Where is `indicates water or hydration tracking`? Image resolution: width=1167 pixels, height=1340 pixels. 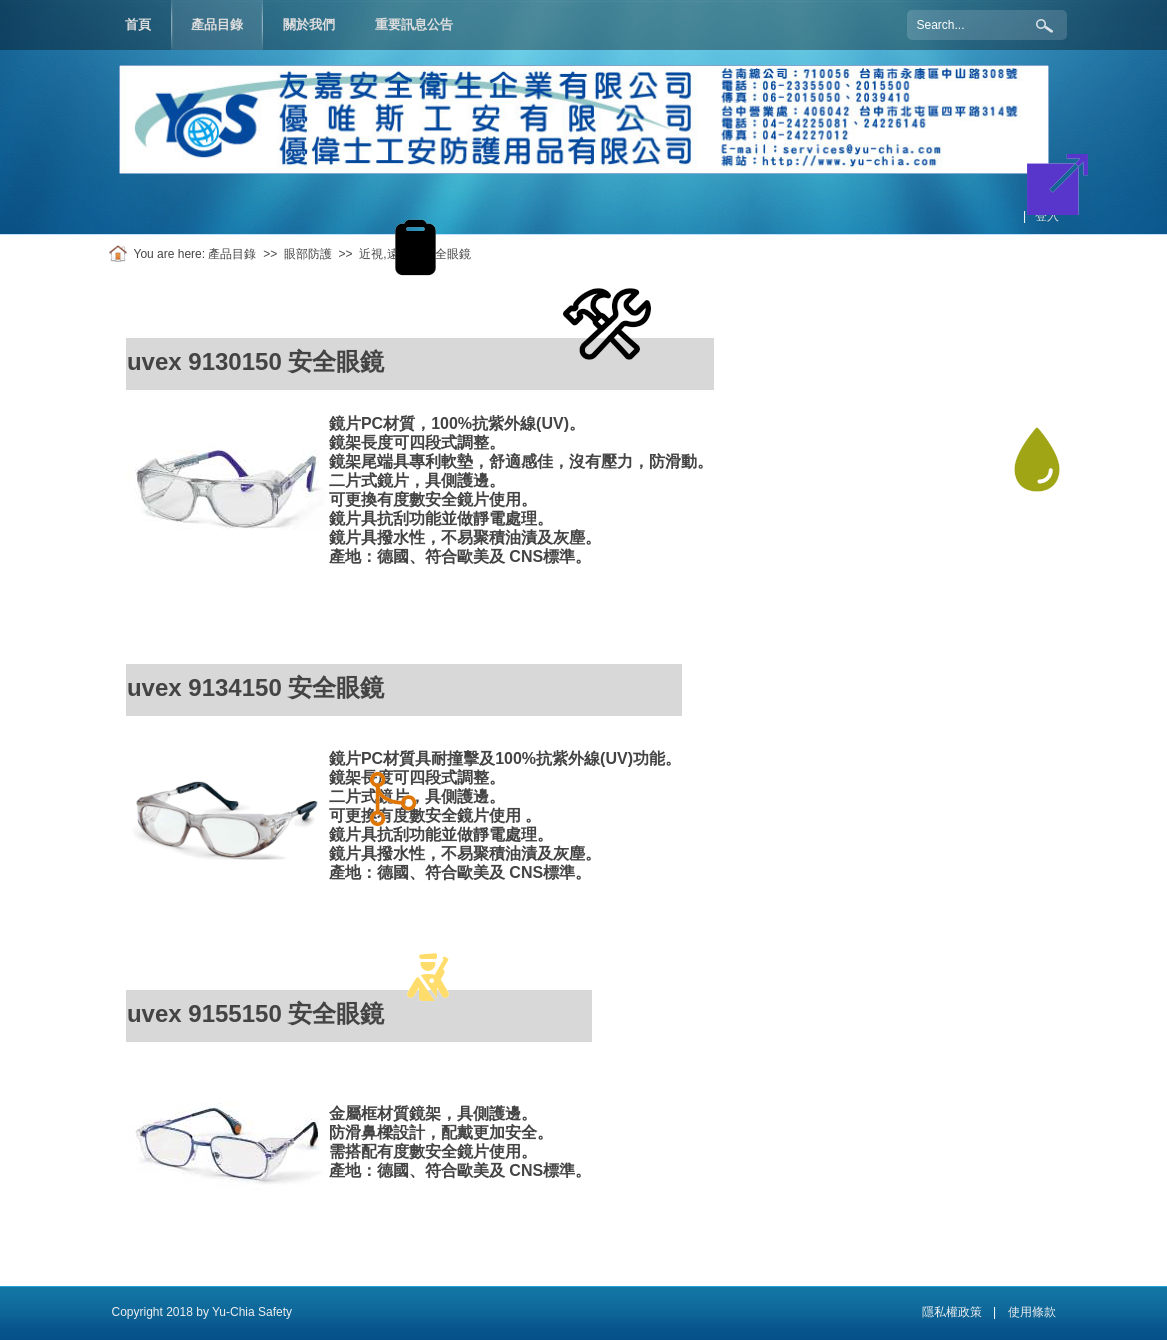 indicates water or hydration tracking is located at coordinates (1037, 459).